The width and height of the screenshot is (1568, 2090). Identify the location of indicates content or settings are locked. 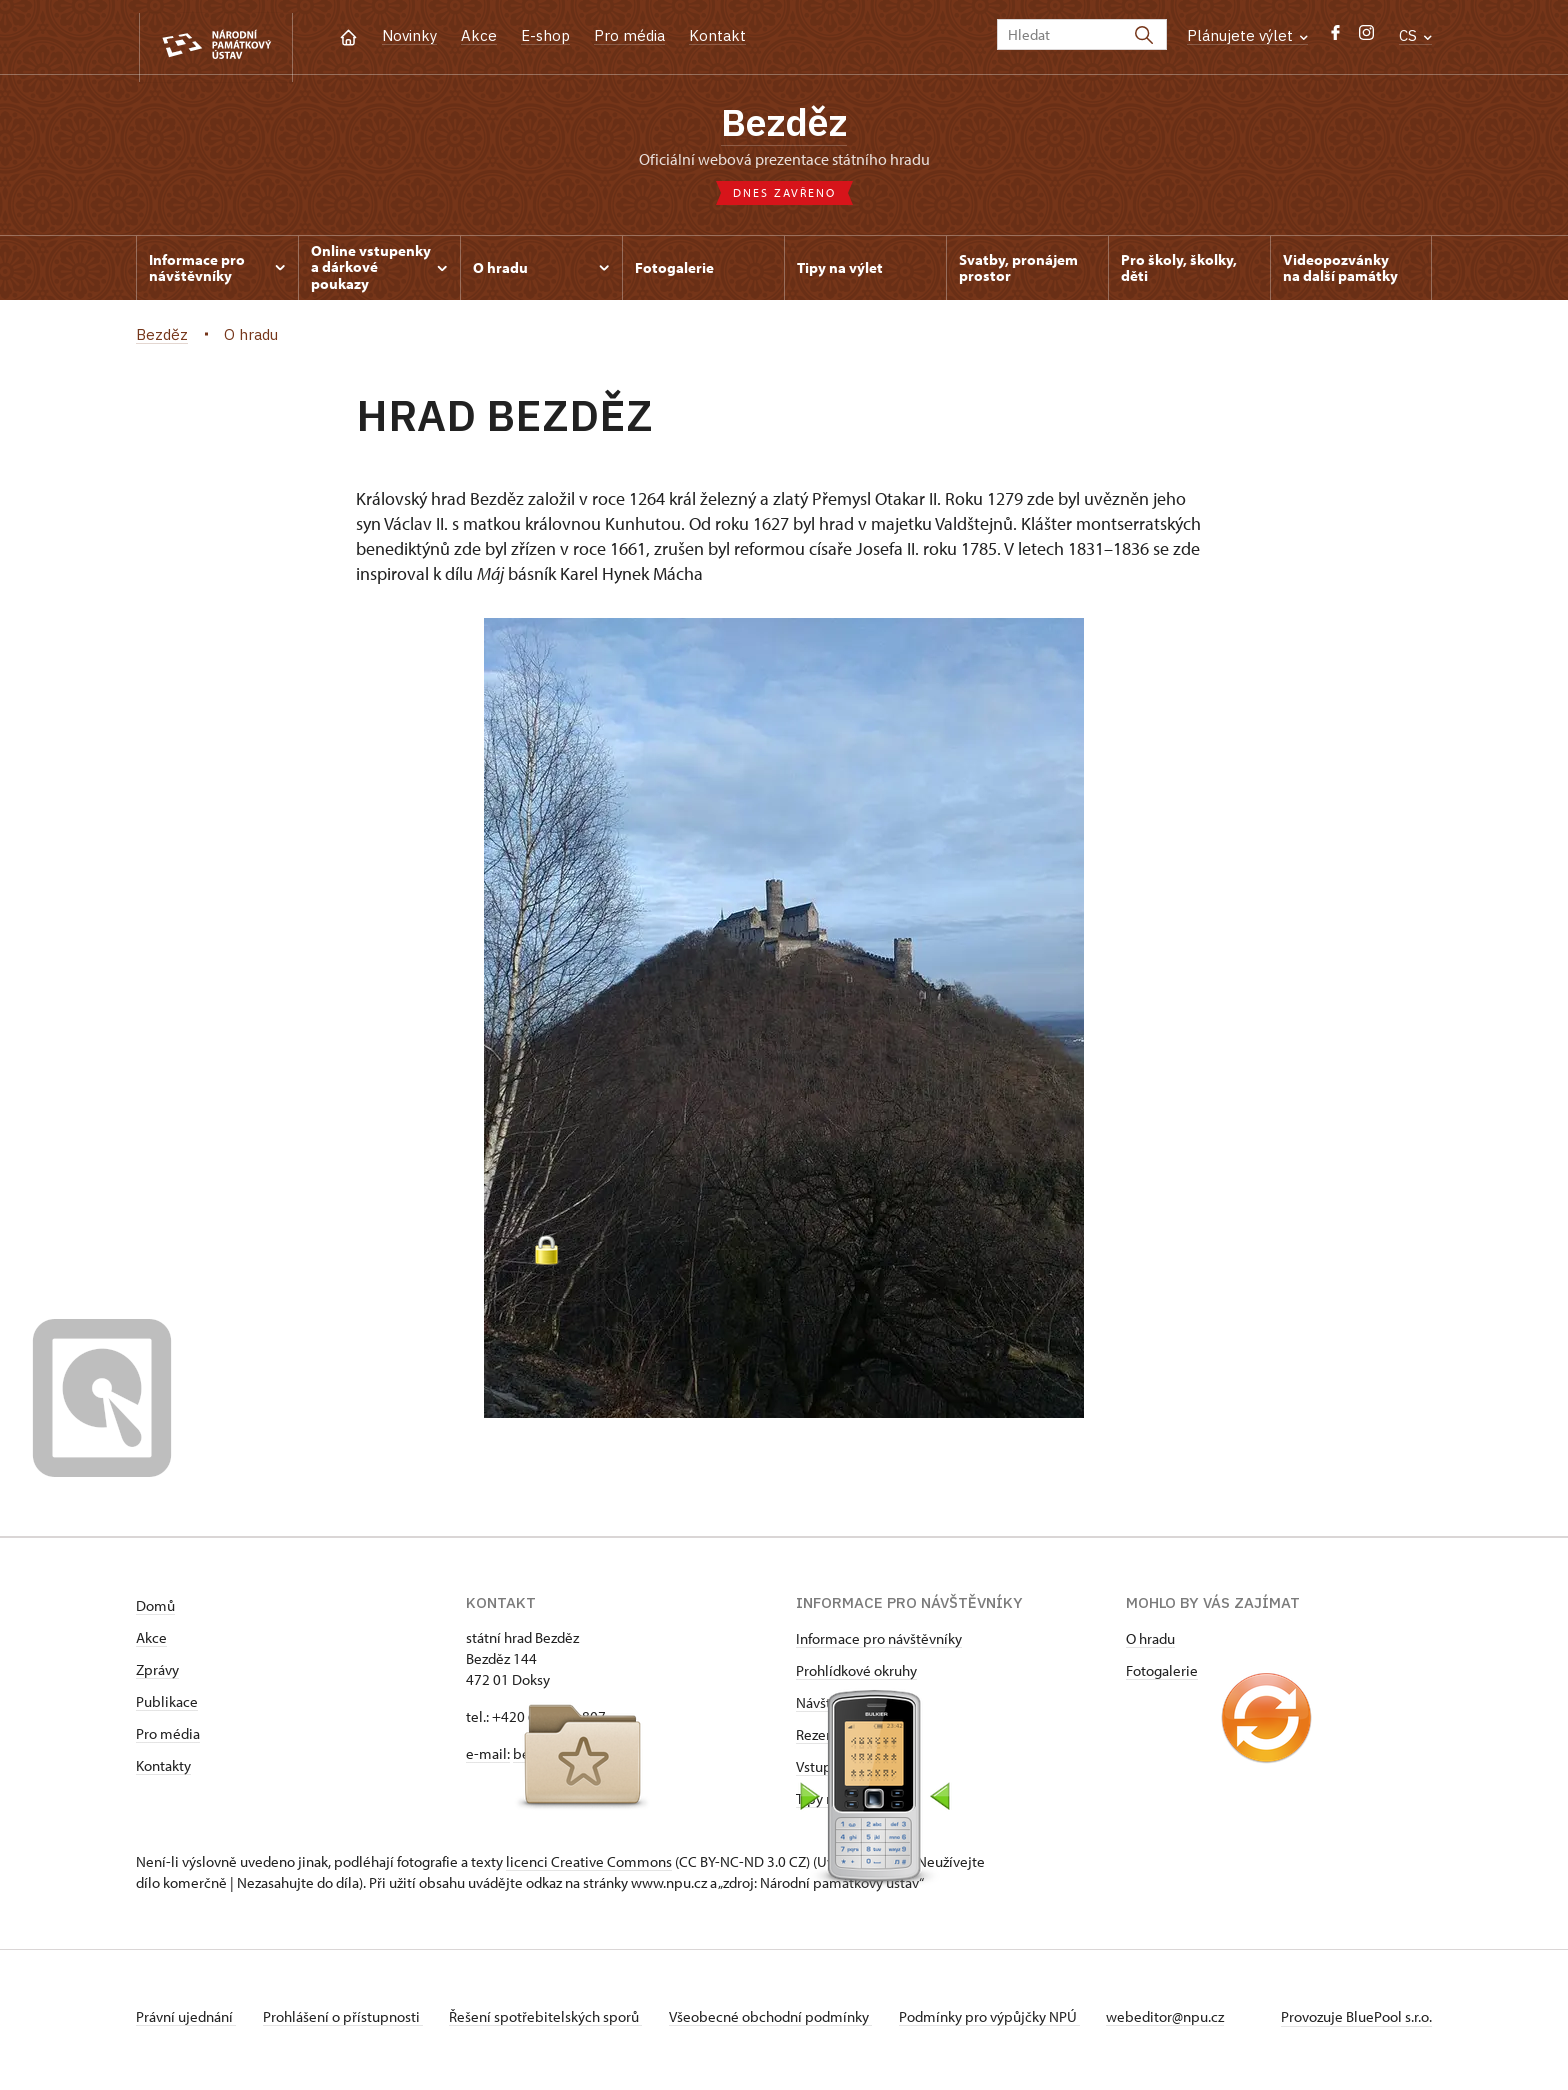
(547, 1250).